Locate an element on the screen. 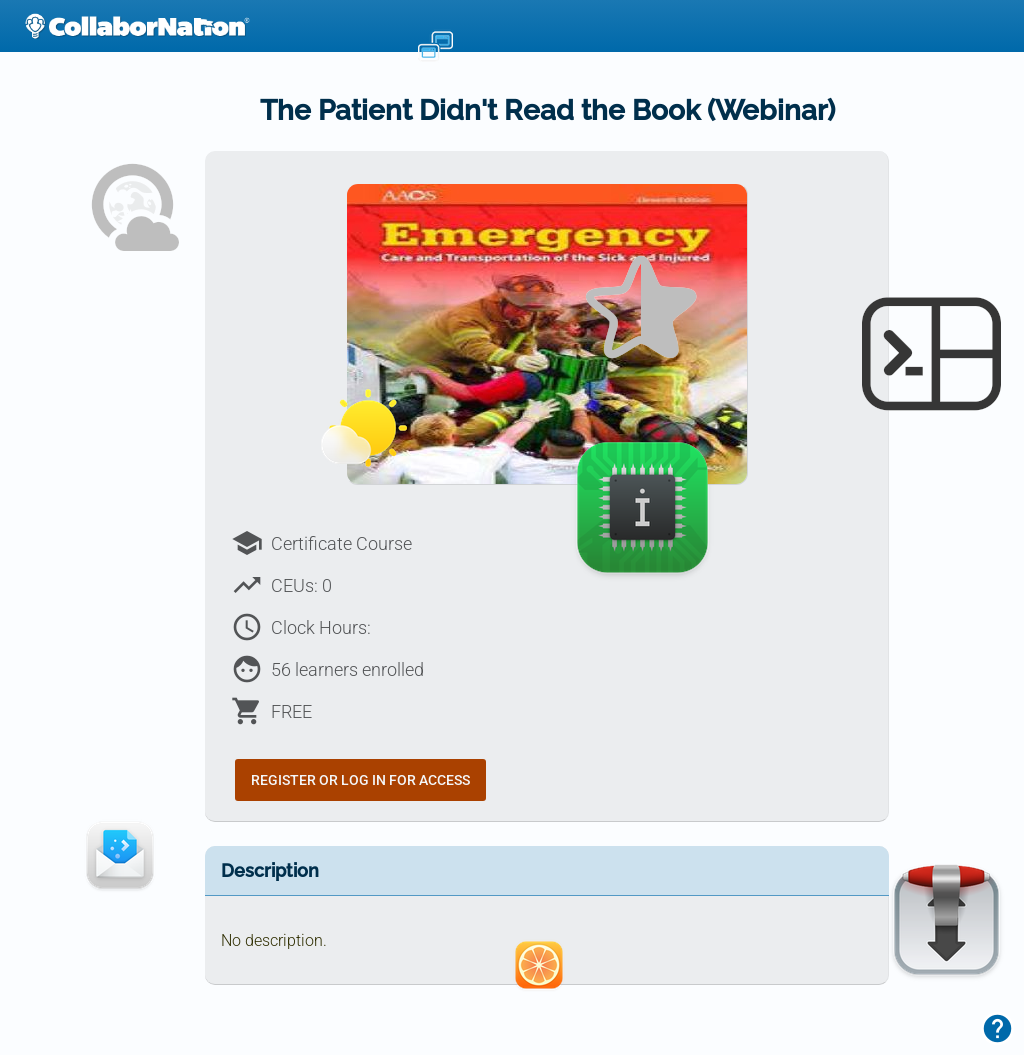  duplicate display mode enabled is located at coordinates (435, 46).